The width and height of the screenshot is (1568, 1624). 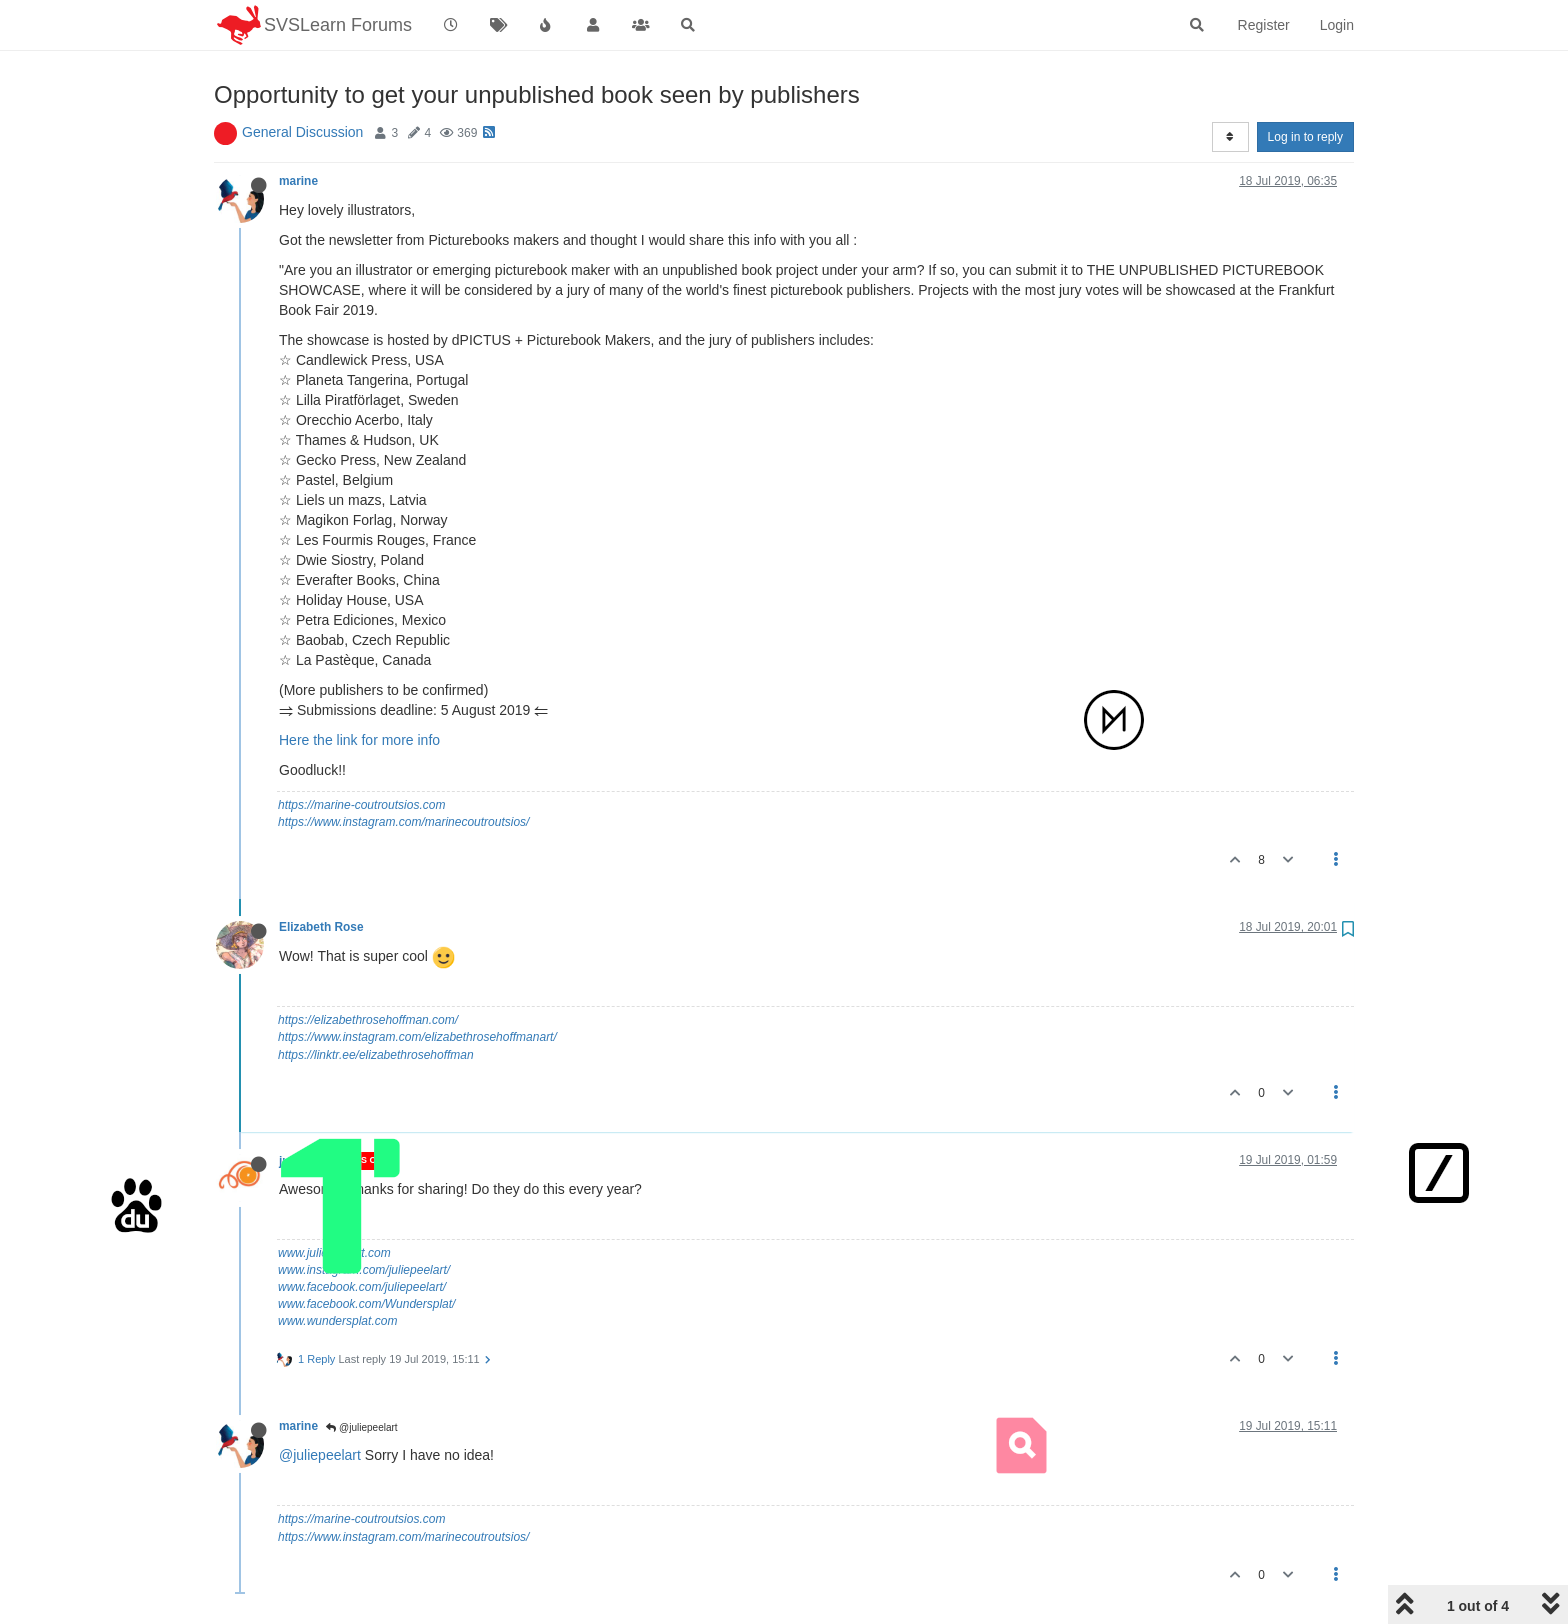 What do you see at coordinates (1114, 720) in the screenshot?
I see `osmc media center application logo` at bounding box center [1114, 720].